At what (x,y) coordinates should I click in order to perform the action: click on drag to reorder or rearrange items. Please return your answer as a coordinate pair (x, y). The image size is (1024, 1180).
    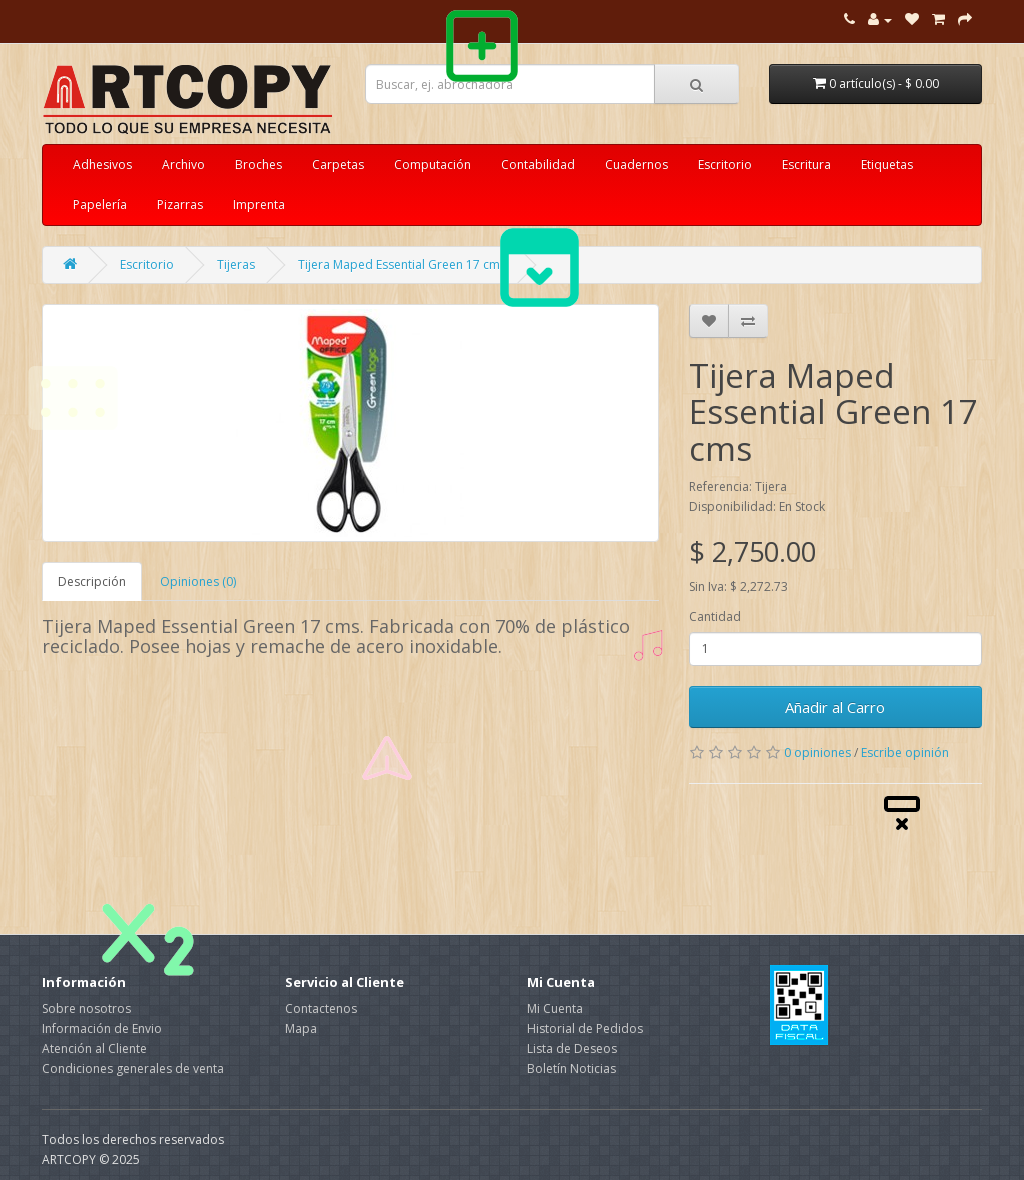
    Looking at the image, I should click on (73, 398).